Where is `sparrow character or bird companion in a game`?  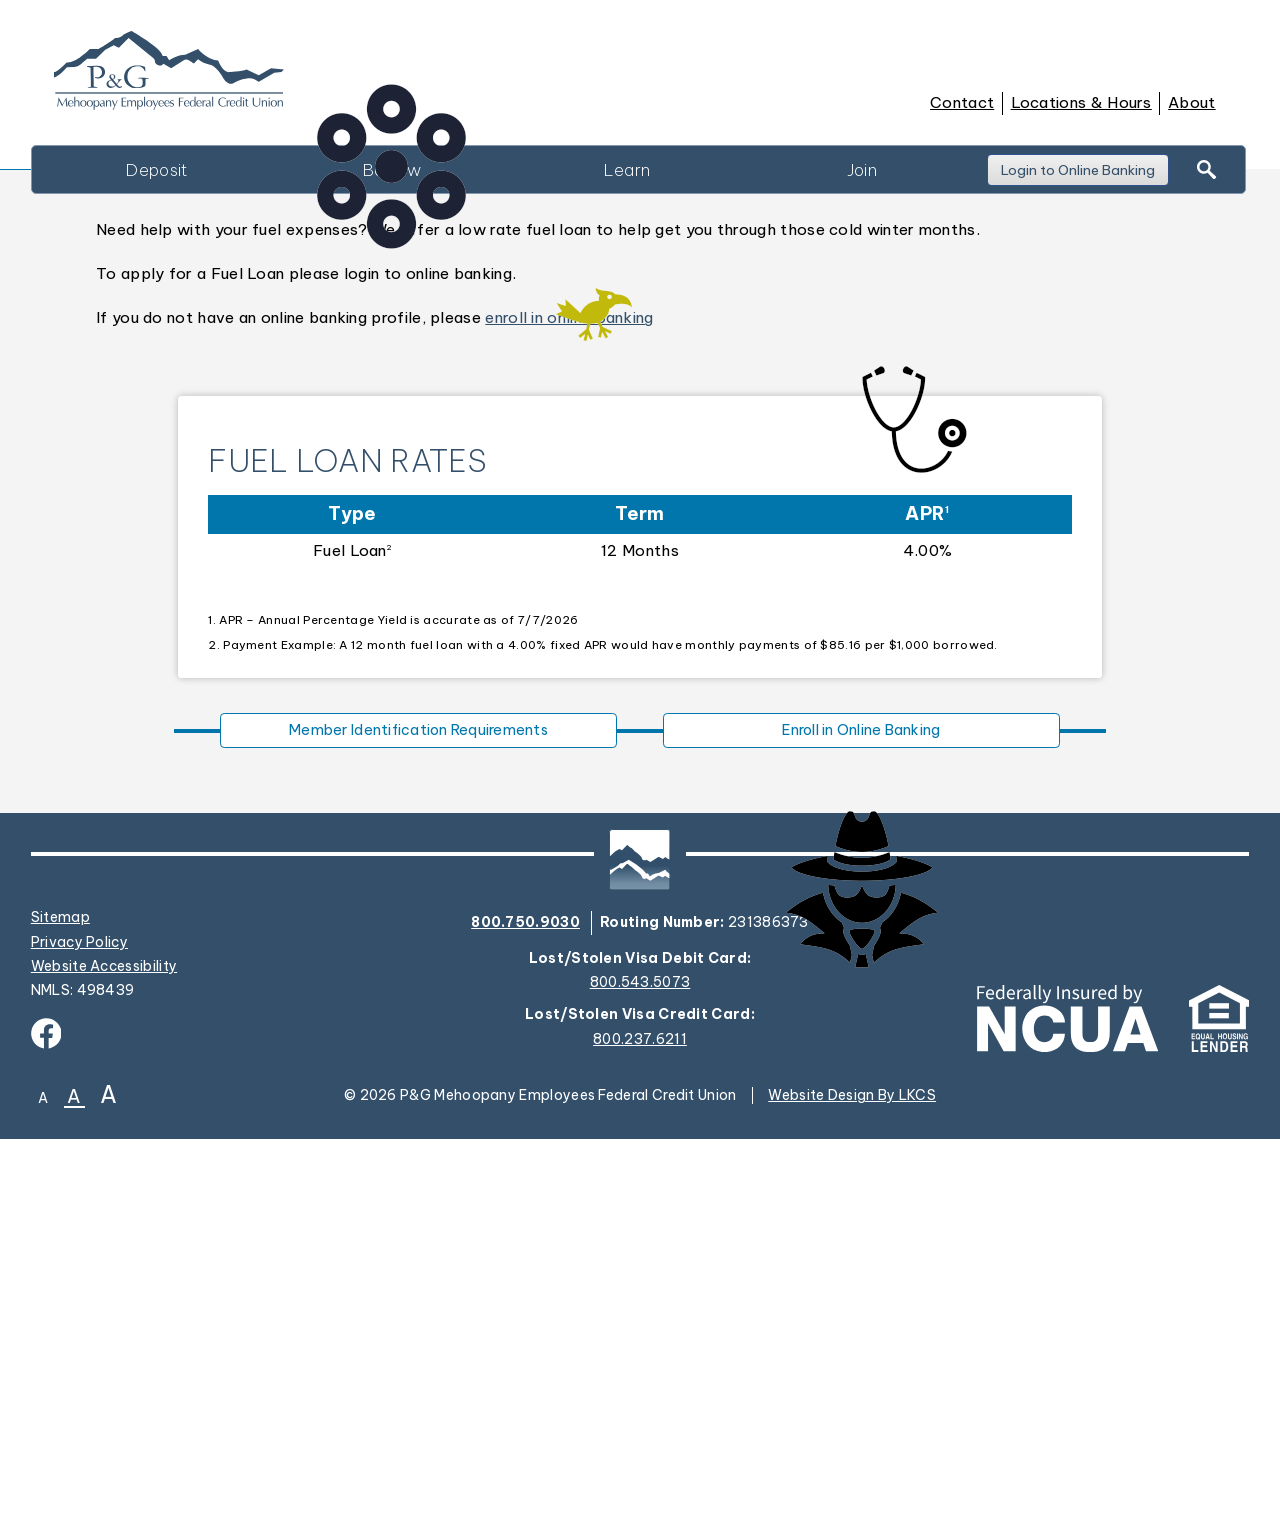
sparrow character or bird companion in a game is located at coordinates (593, 313).